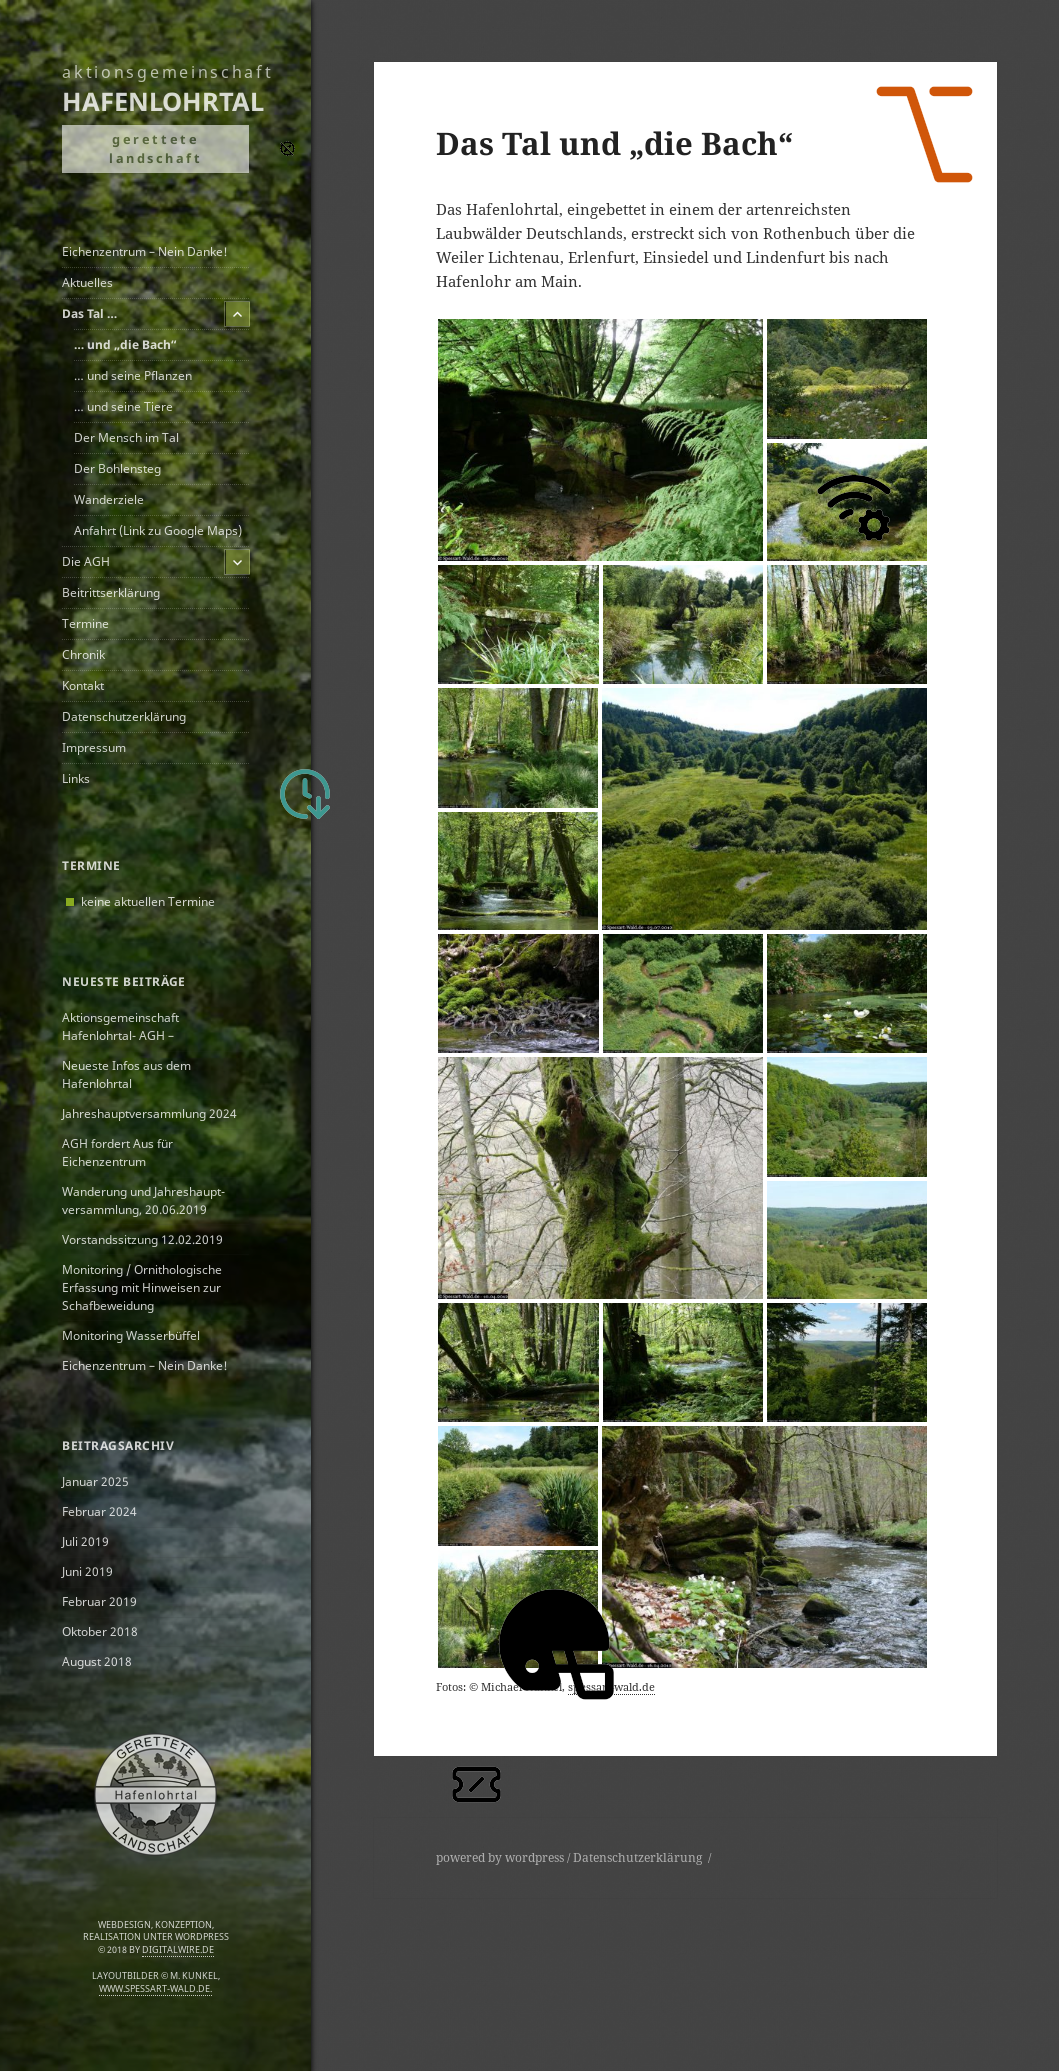  What do you see at coordinates (924, 134) in the screenshot?
I see `access additional options or settings` at bounding box center [924, 134].